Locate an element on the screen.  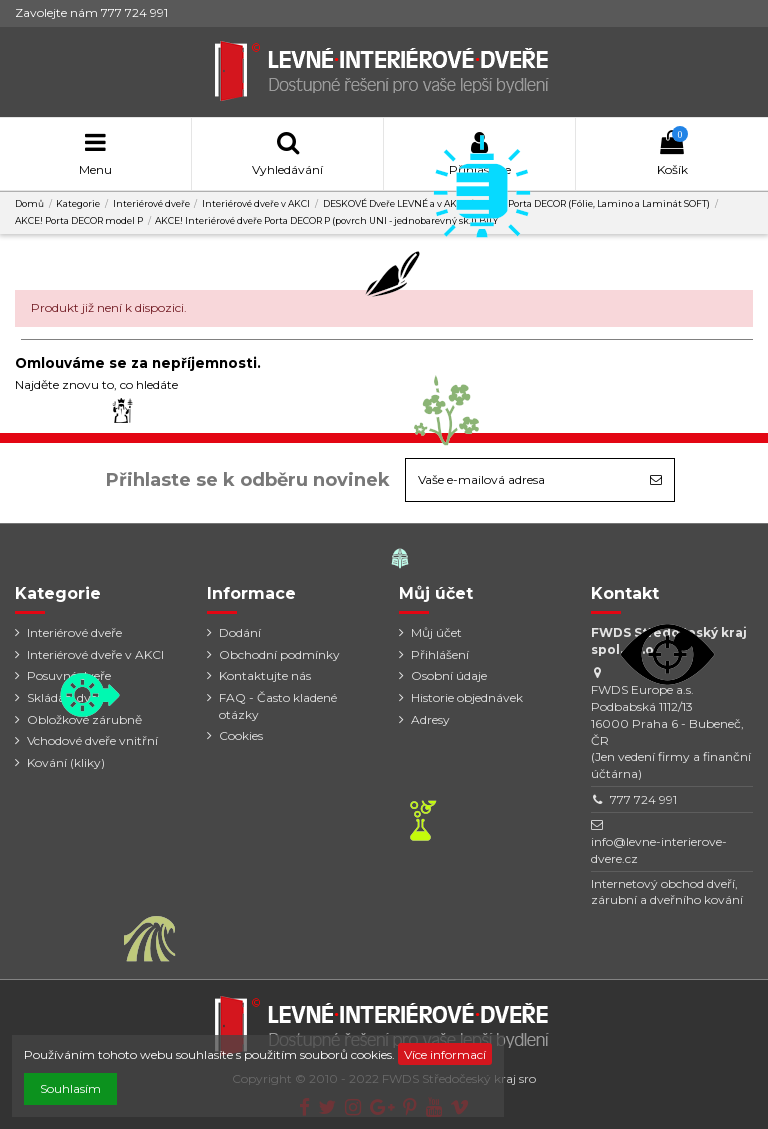
indicates ocean or water-related content is located at coordinates (149, 935).